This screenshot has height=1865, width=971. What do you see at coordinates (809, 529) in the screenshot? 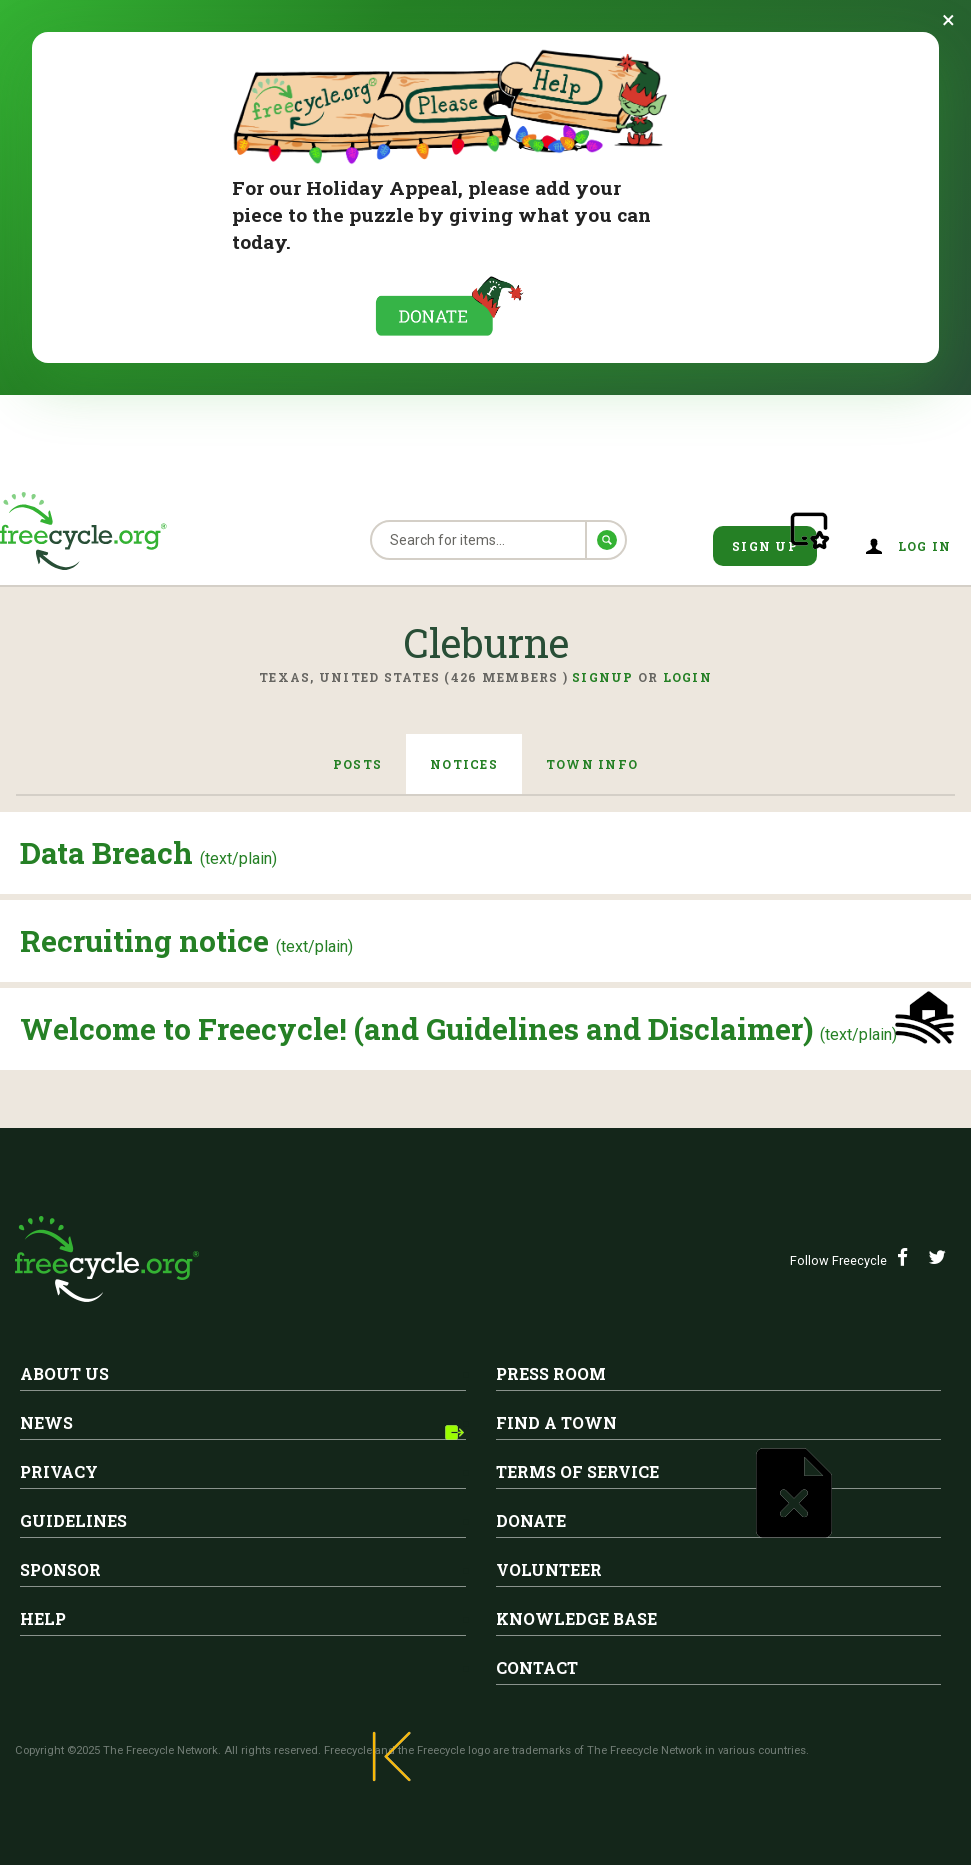
I see `mark this tablet as a favorite device` at bounding box center [809, 529].